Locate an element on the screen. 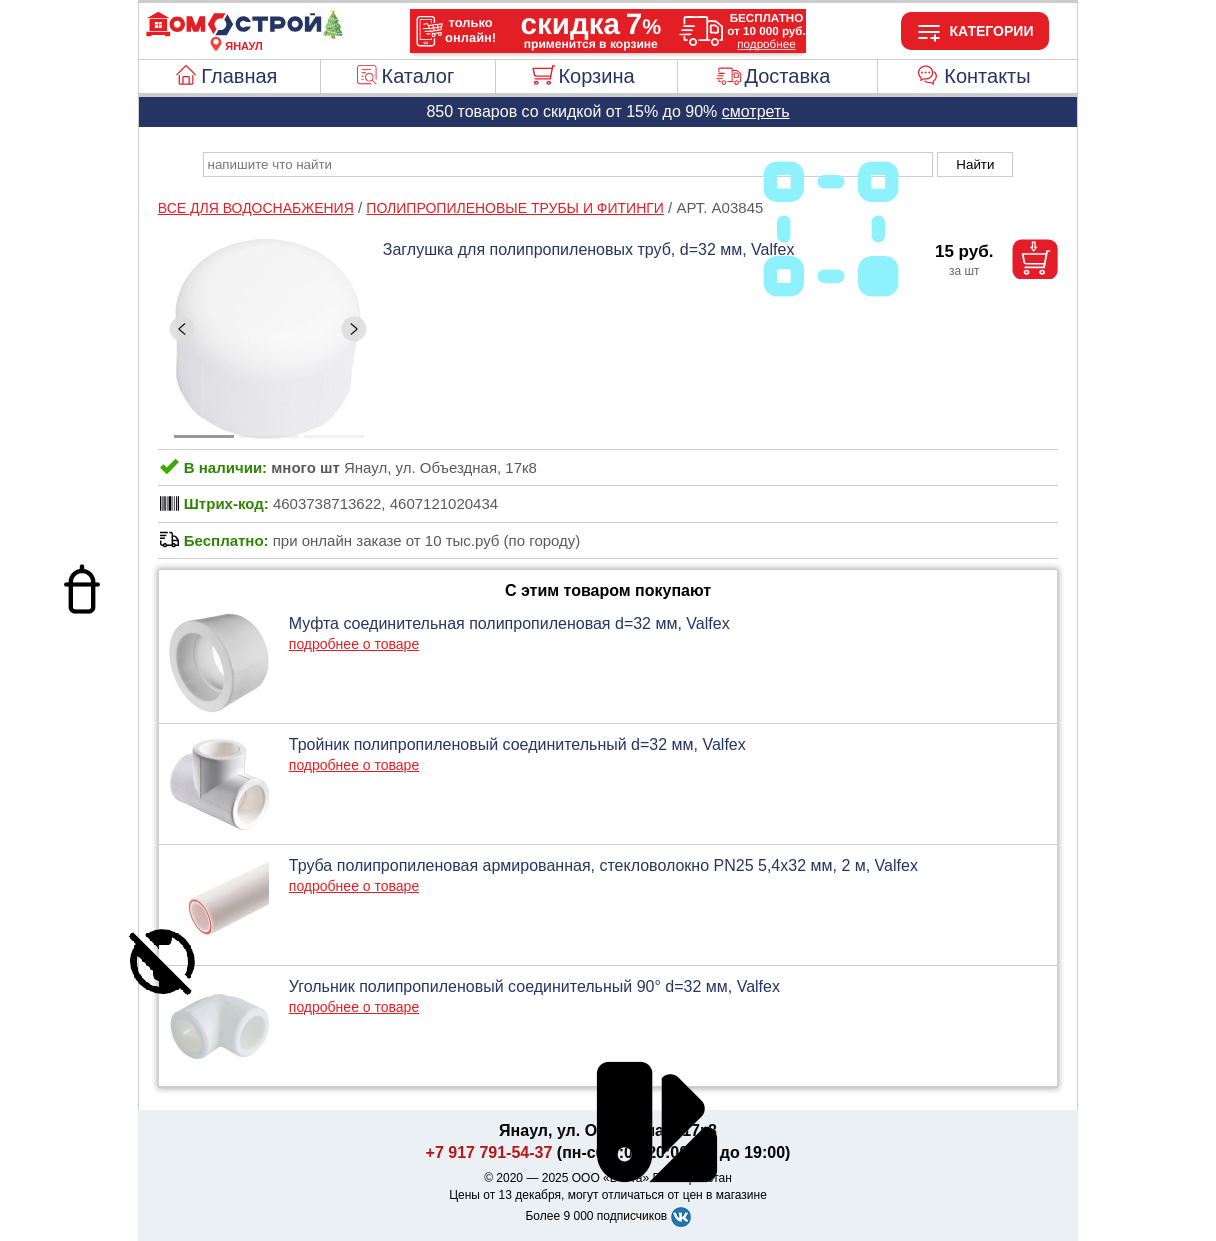 The height and width of the screenshot is (1241, 1216). set transform anchor to bottom-right corner is located at coordinates (831, 229).